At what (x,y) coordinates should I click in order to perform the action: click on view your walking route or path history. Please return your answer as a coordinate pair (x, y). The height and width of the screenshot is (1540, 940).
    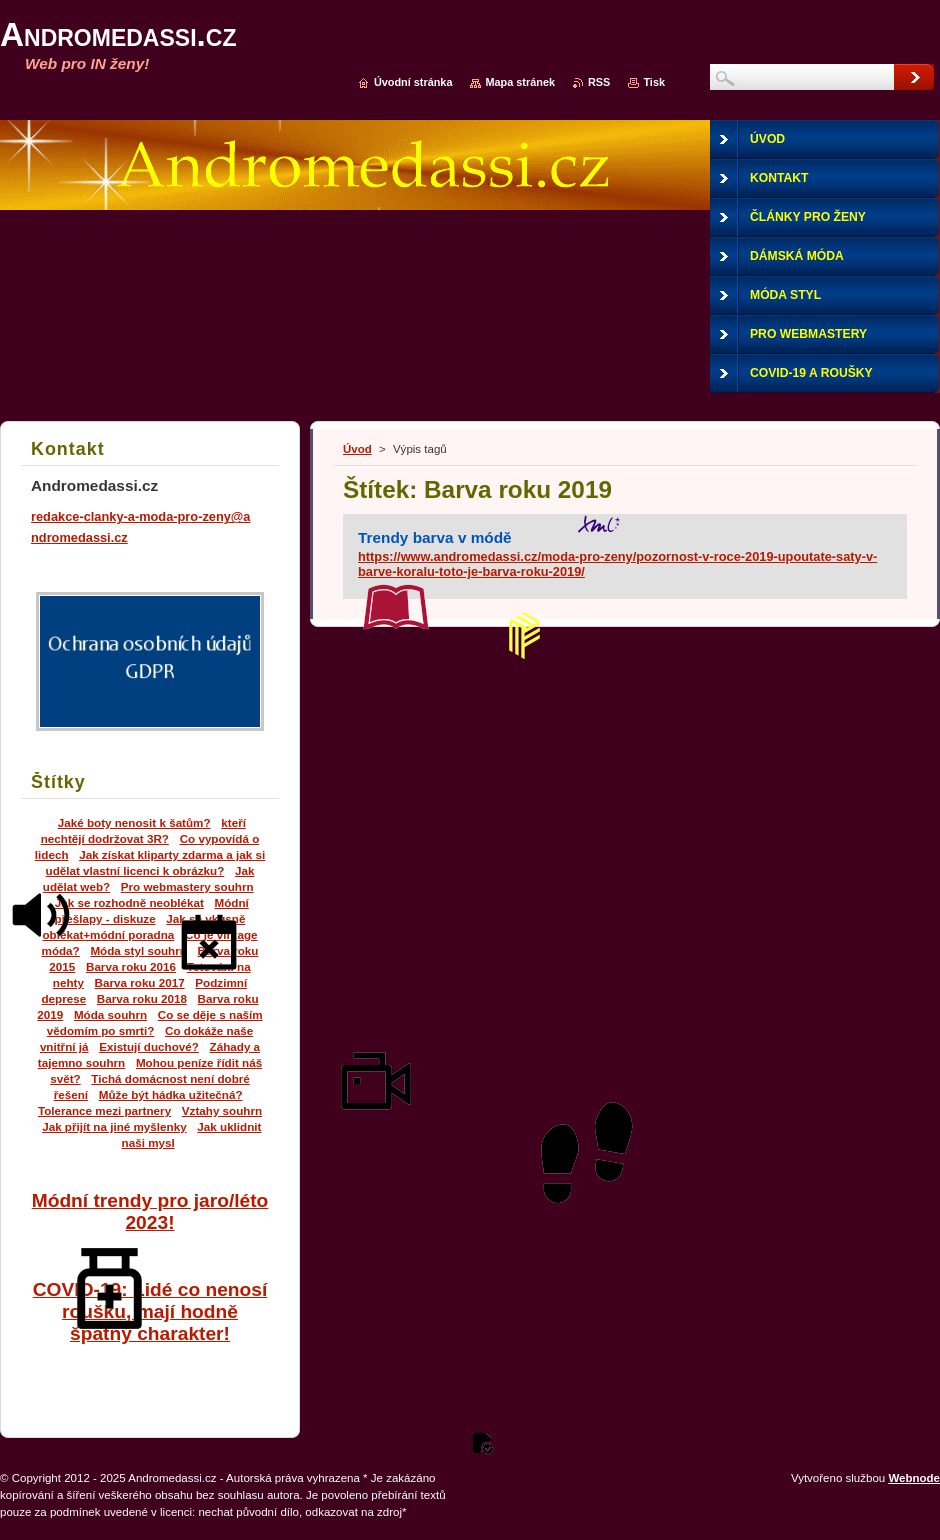
    Looking at the image, I should click on (583, 1153).